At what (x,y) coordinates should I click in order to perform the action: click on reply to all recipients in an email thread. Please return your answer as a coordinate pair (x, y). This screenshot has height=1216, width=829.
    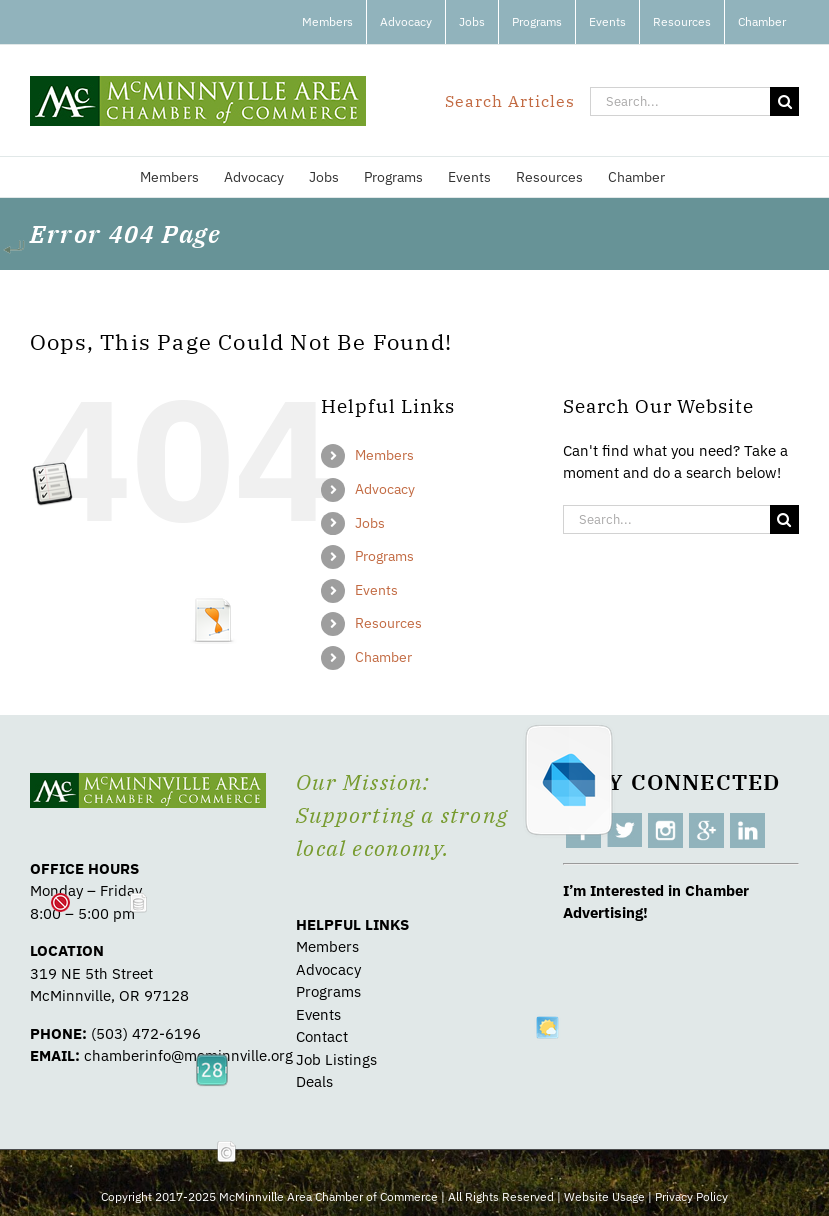
    Looking at the image, I should click on (13, 245).